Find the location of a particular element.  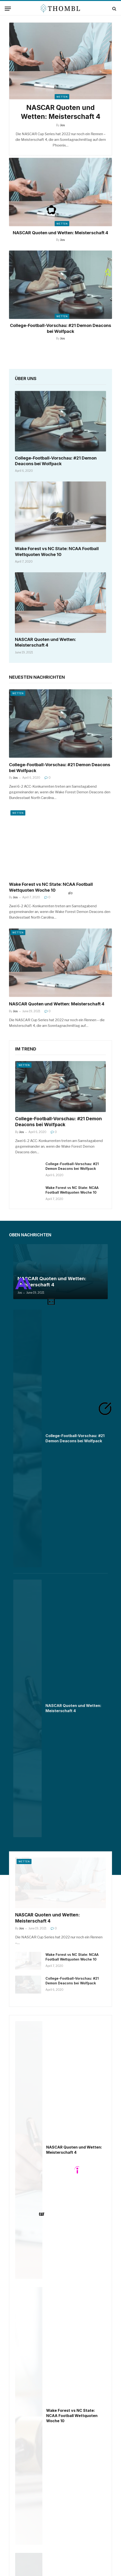

anthropic company logo is located at coordinates (23, 1284).